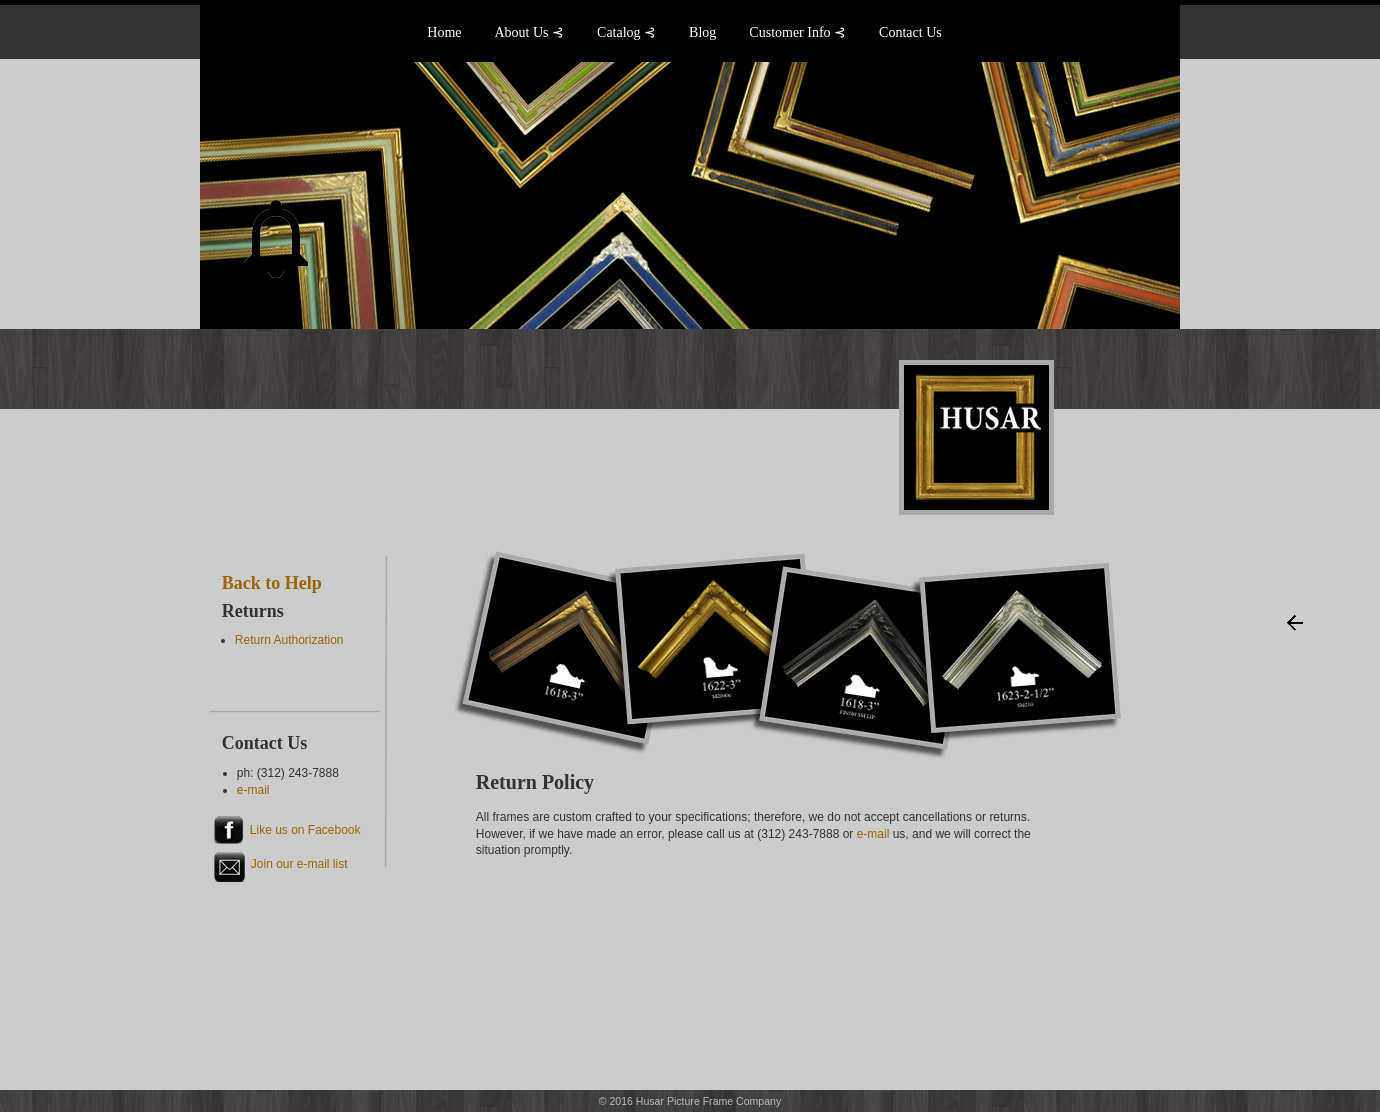 This screenshot has width=1380, height=1112. Describe the element at coordinates (276, 238) in the screenshot. I see `view your notifications` at that location.